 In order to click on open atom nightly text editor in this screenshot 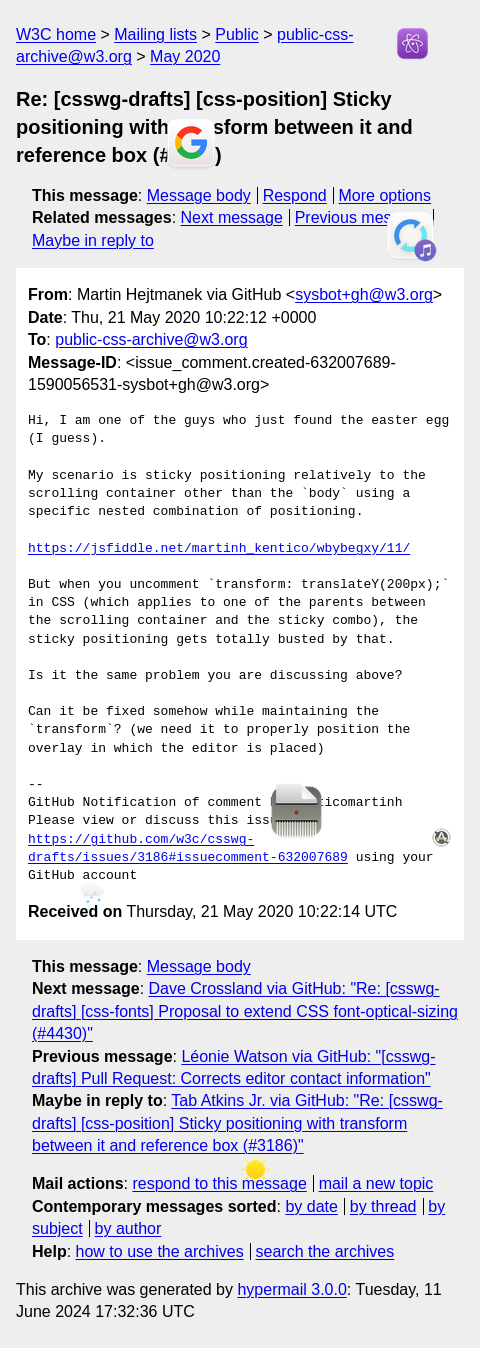, I will do `click(412, 43)`.